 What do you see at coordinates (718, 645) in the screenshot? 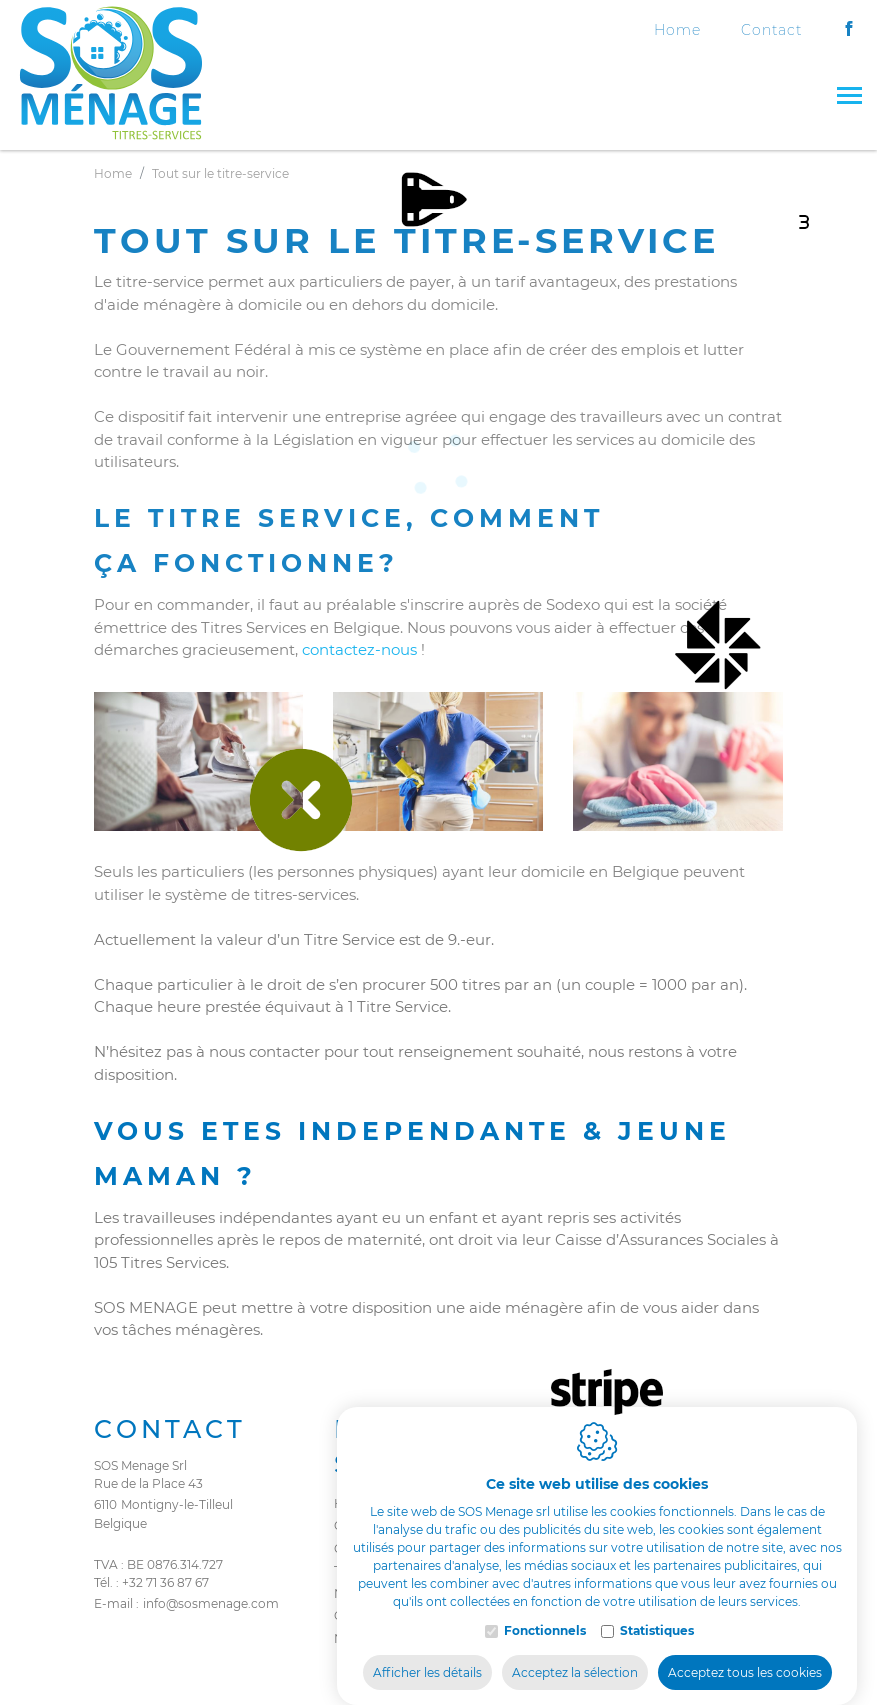
I see `open files by pinwheel app` at bounding box center [718, 645].